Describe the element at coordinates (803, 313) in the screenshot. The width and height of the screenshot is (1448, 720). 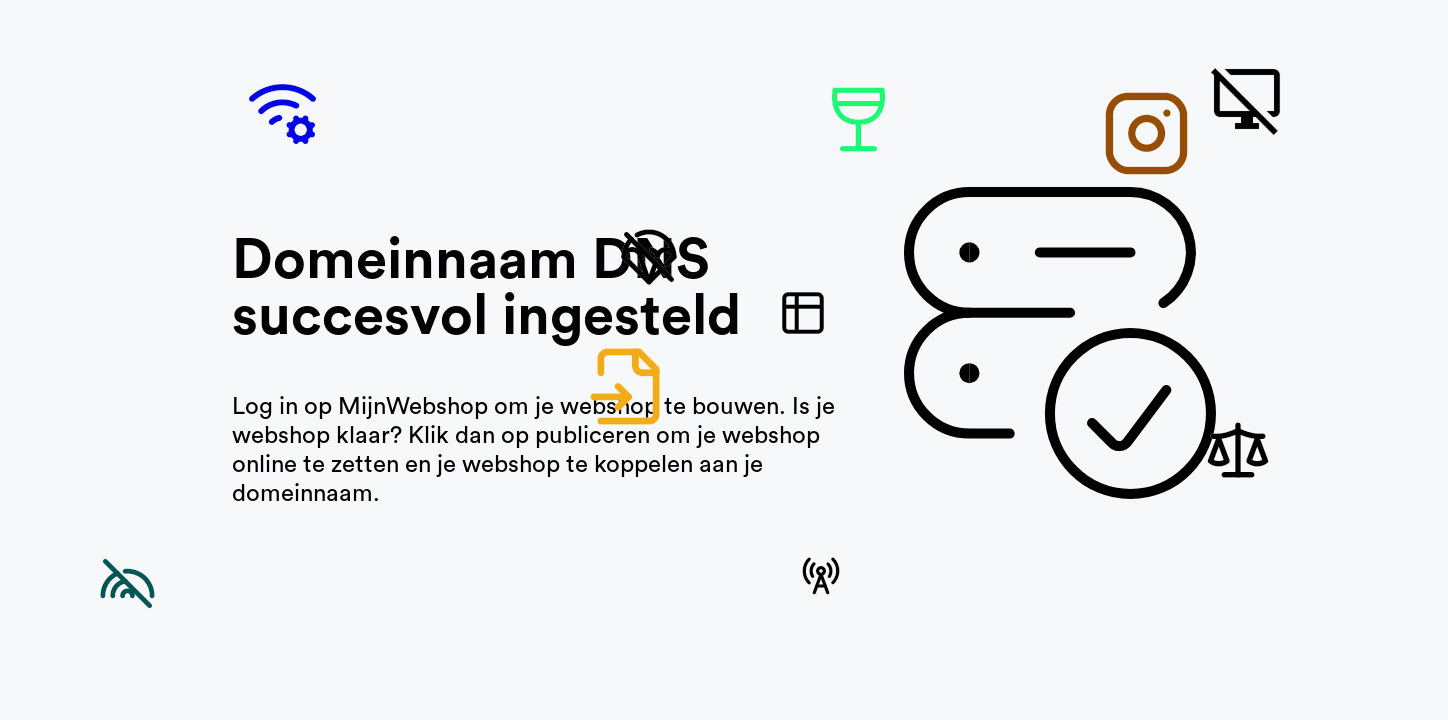
I see `view data in table format` at that location.